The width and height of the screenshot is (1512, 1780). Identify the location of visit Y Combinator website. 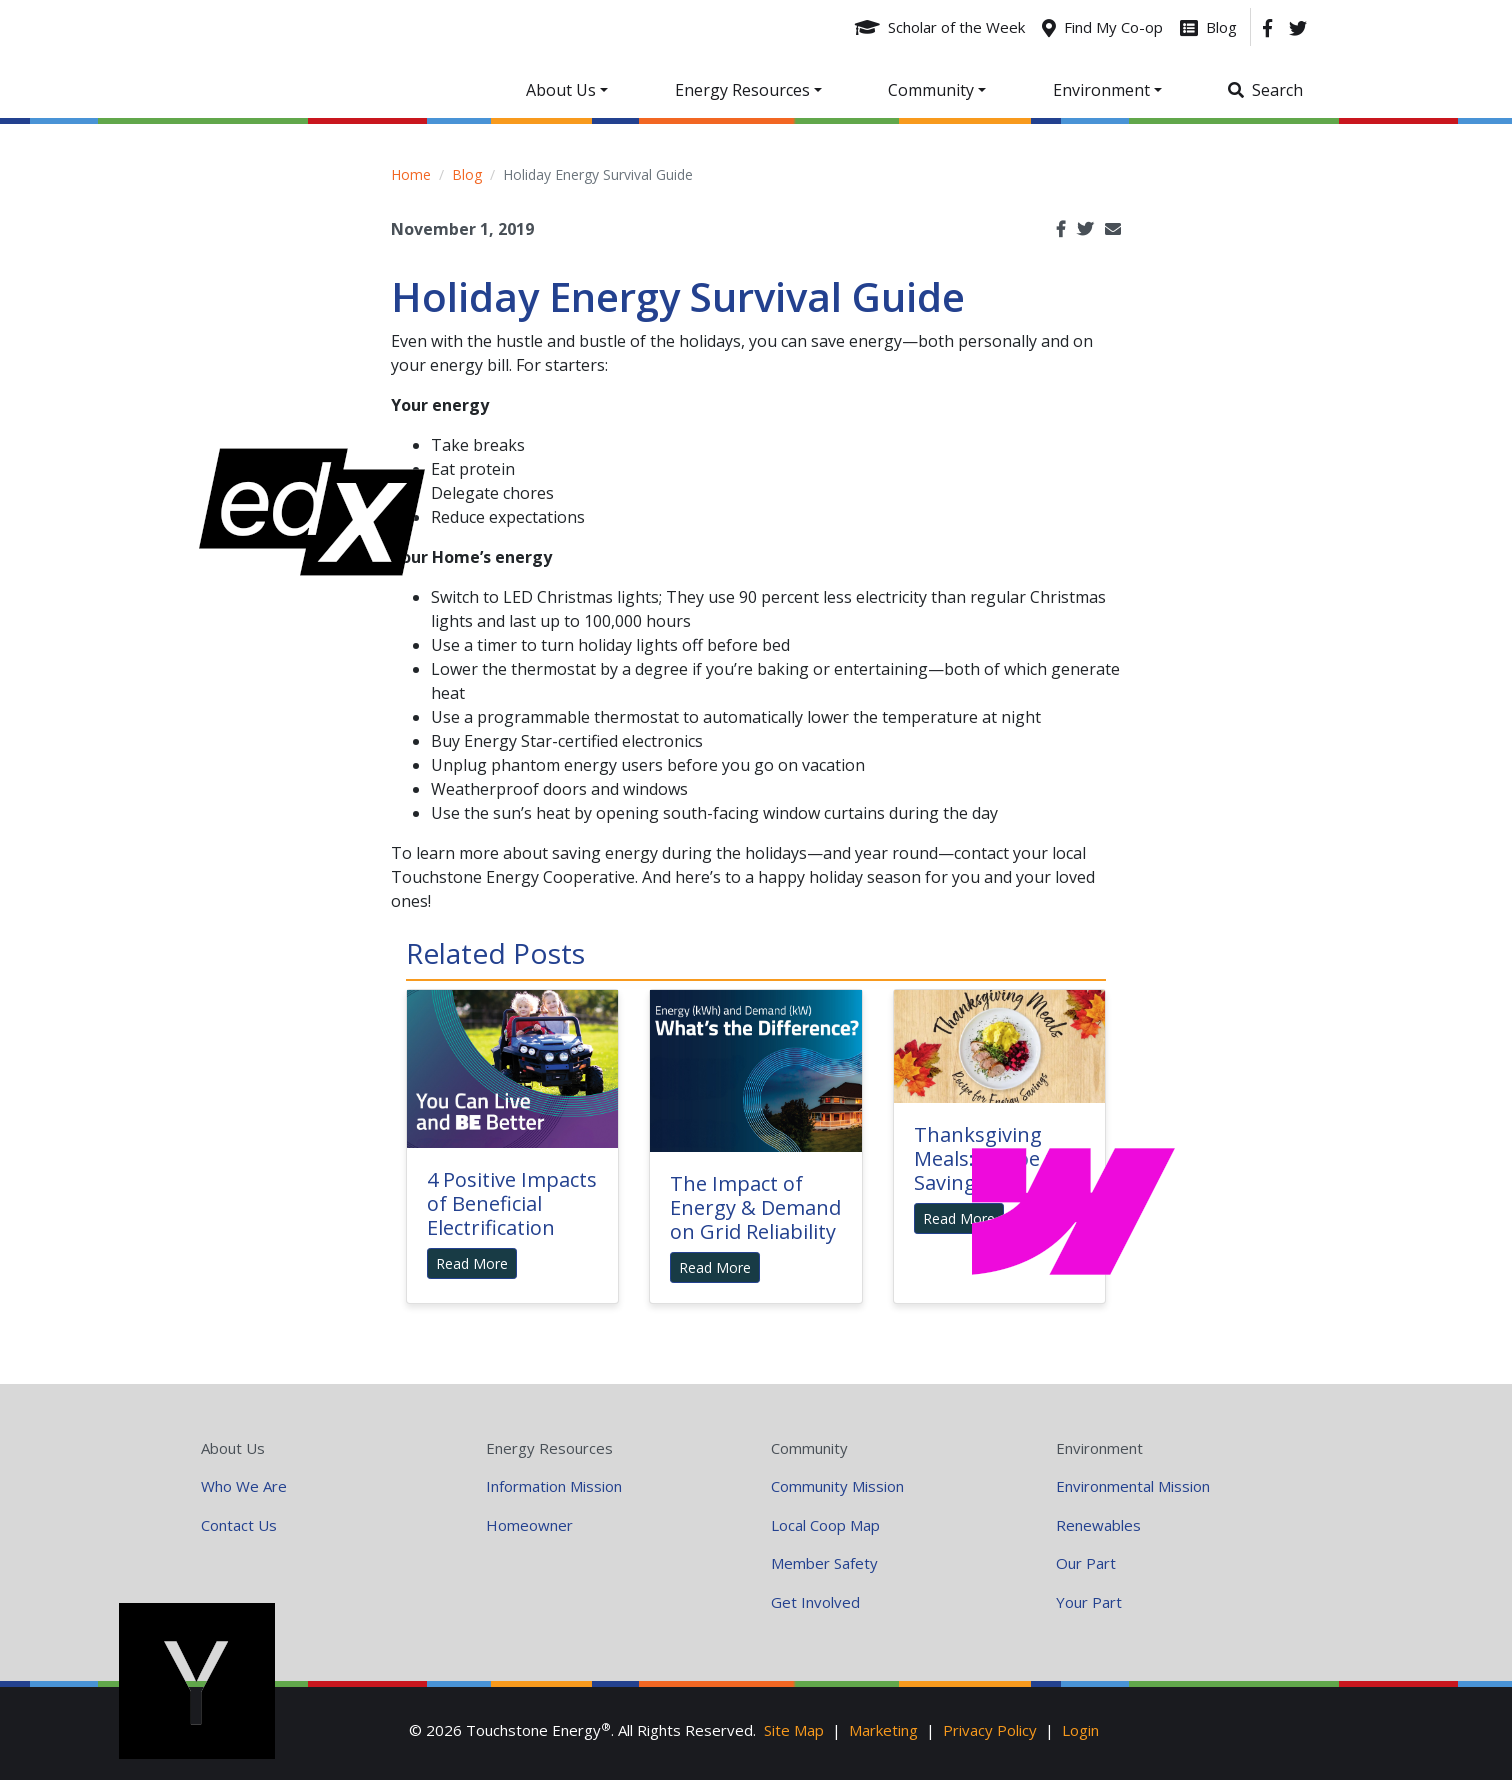
(197, 1681).